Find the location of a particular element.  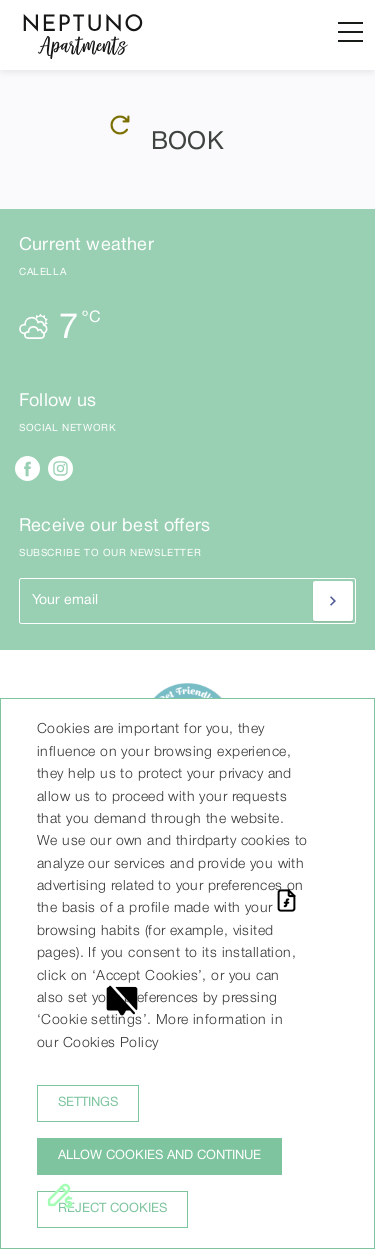

view or open a function file is located at coordinates (286, 900).